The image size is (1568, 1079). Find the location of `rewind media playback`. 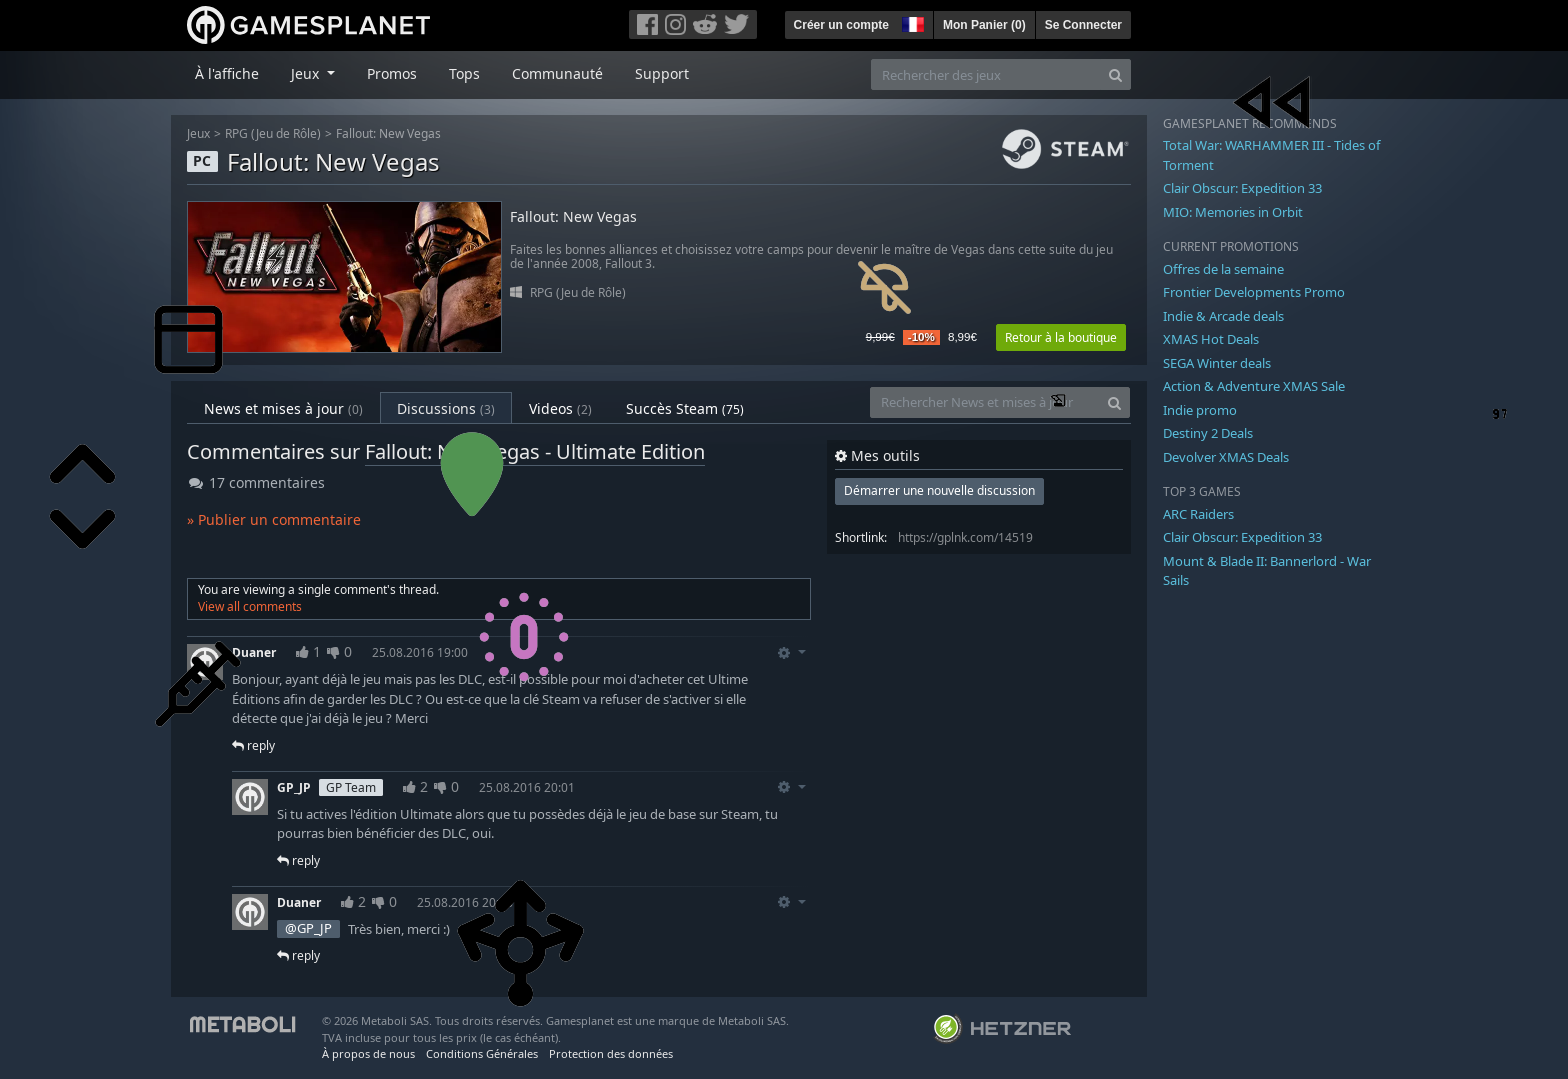

rewind media playback is located at coordinates (1274, 102).